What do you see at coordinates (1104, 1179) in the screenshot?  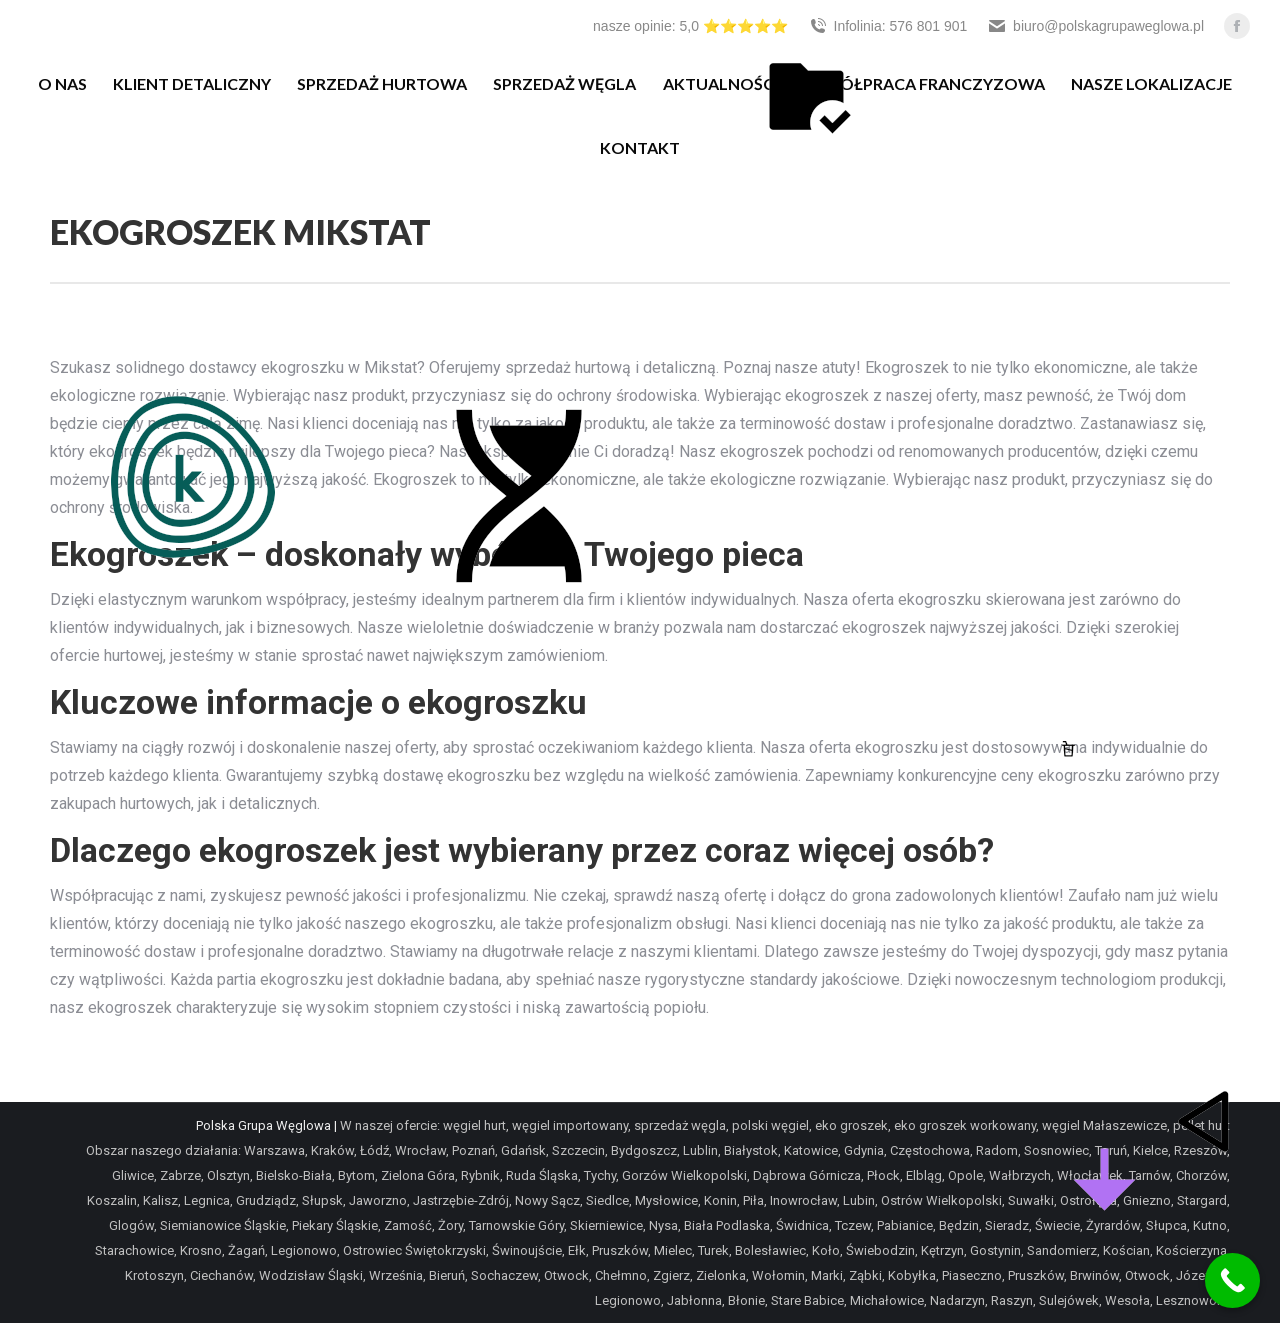 I see `download a file or content` at bounding box center [1104, 1179].